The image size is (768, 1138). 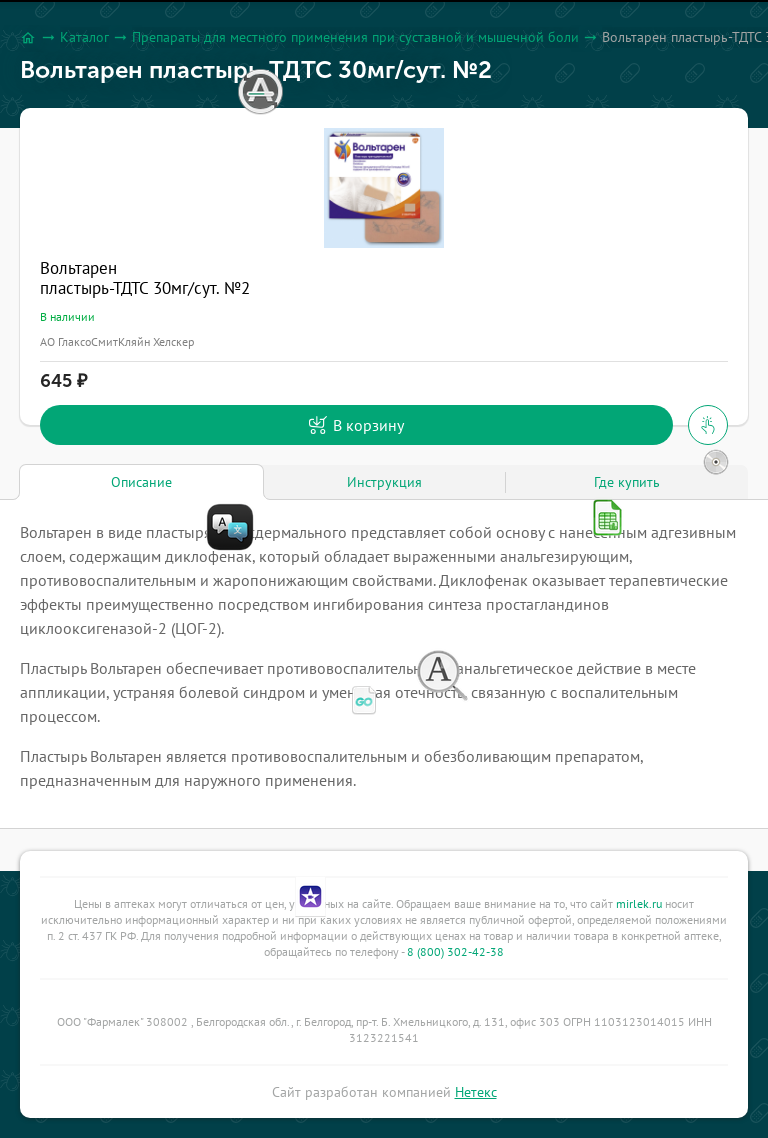 What do you see at coordinates (230, 527) in the screenshot?
I see `open the translate app` at bounding box center [230, 527].